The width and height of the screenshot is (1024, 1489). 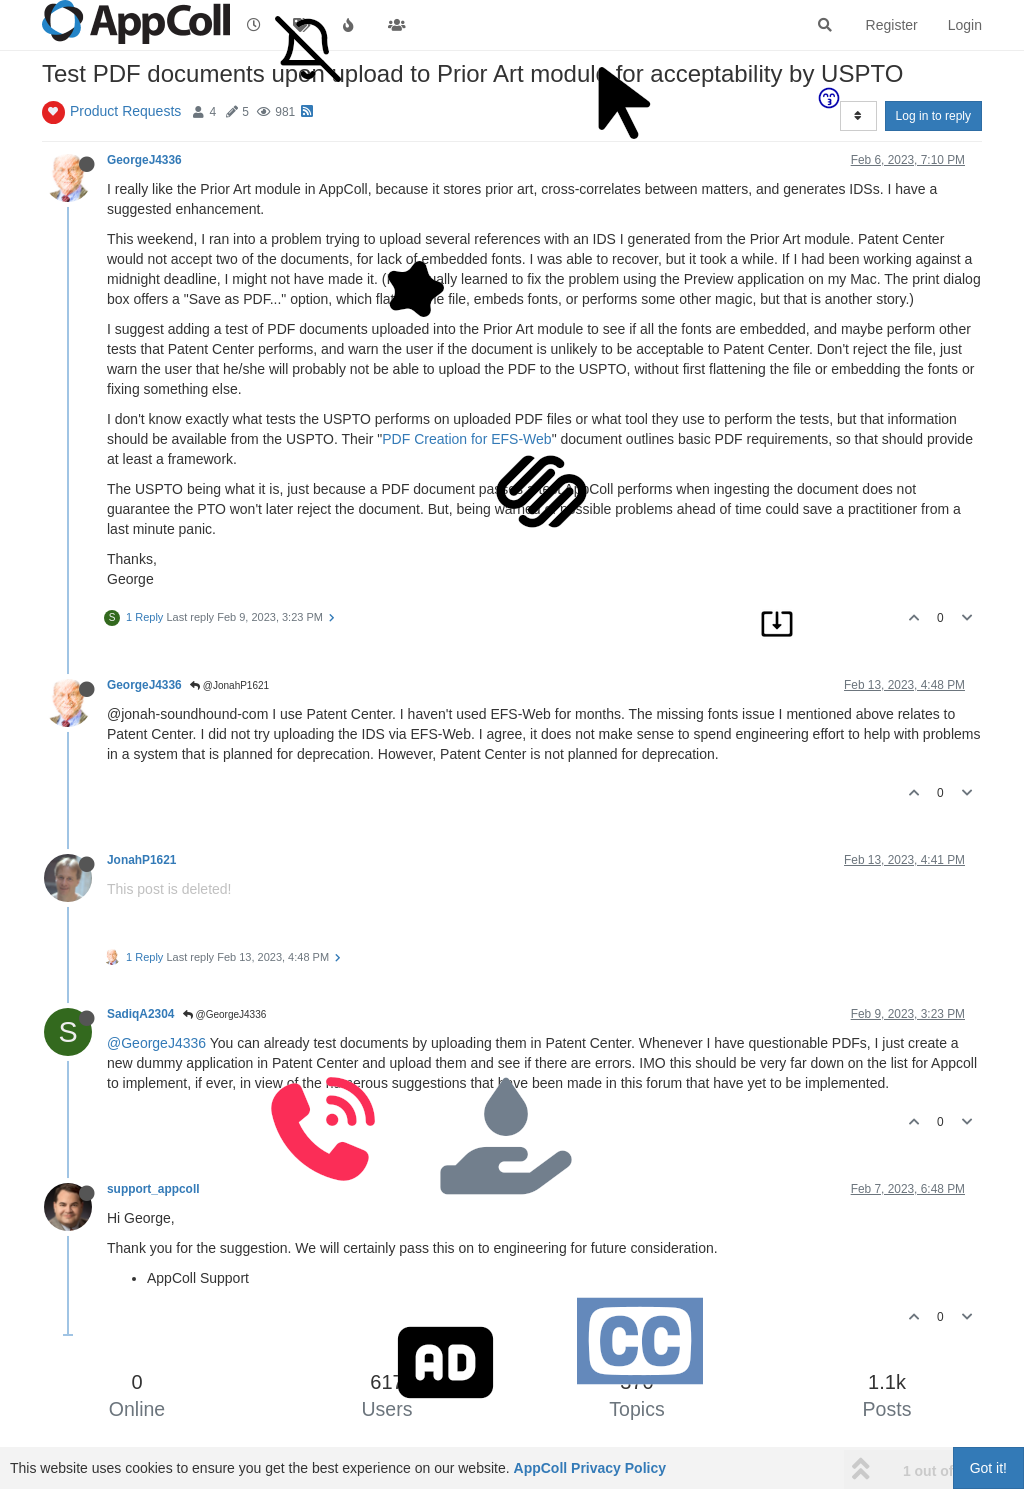 I want to click on enable closed captioning for video content, so click(x=640, y=1341).